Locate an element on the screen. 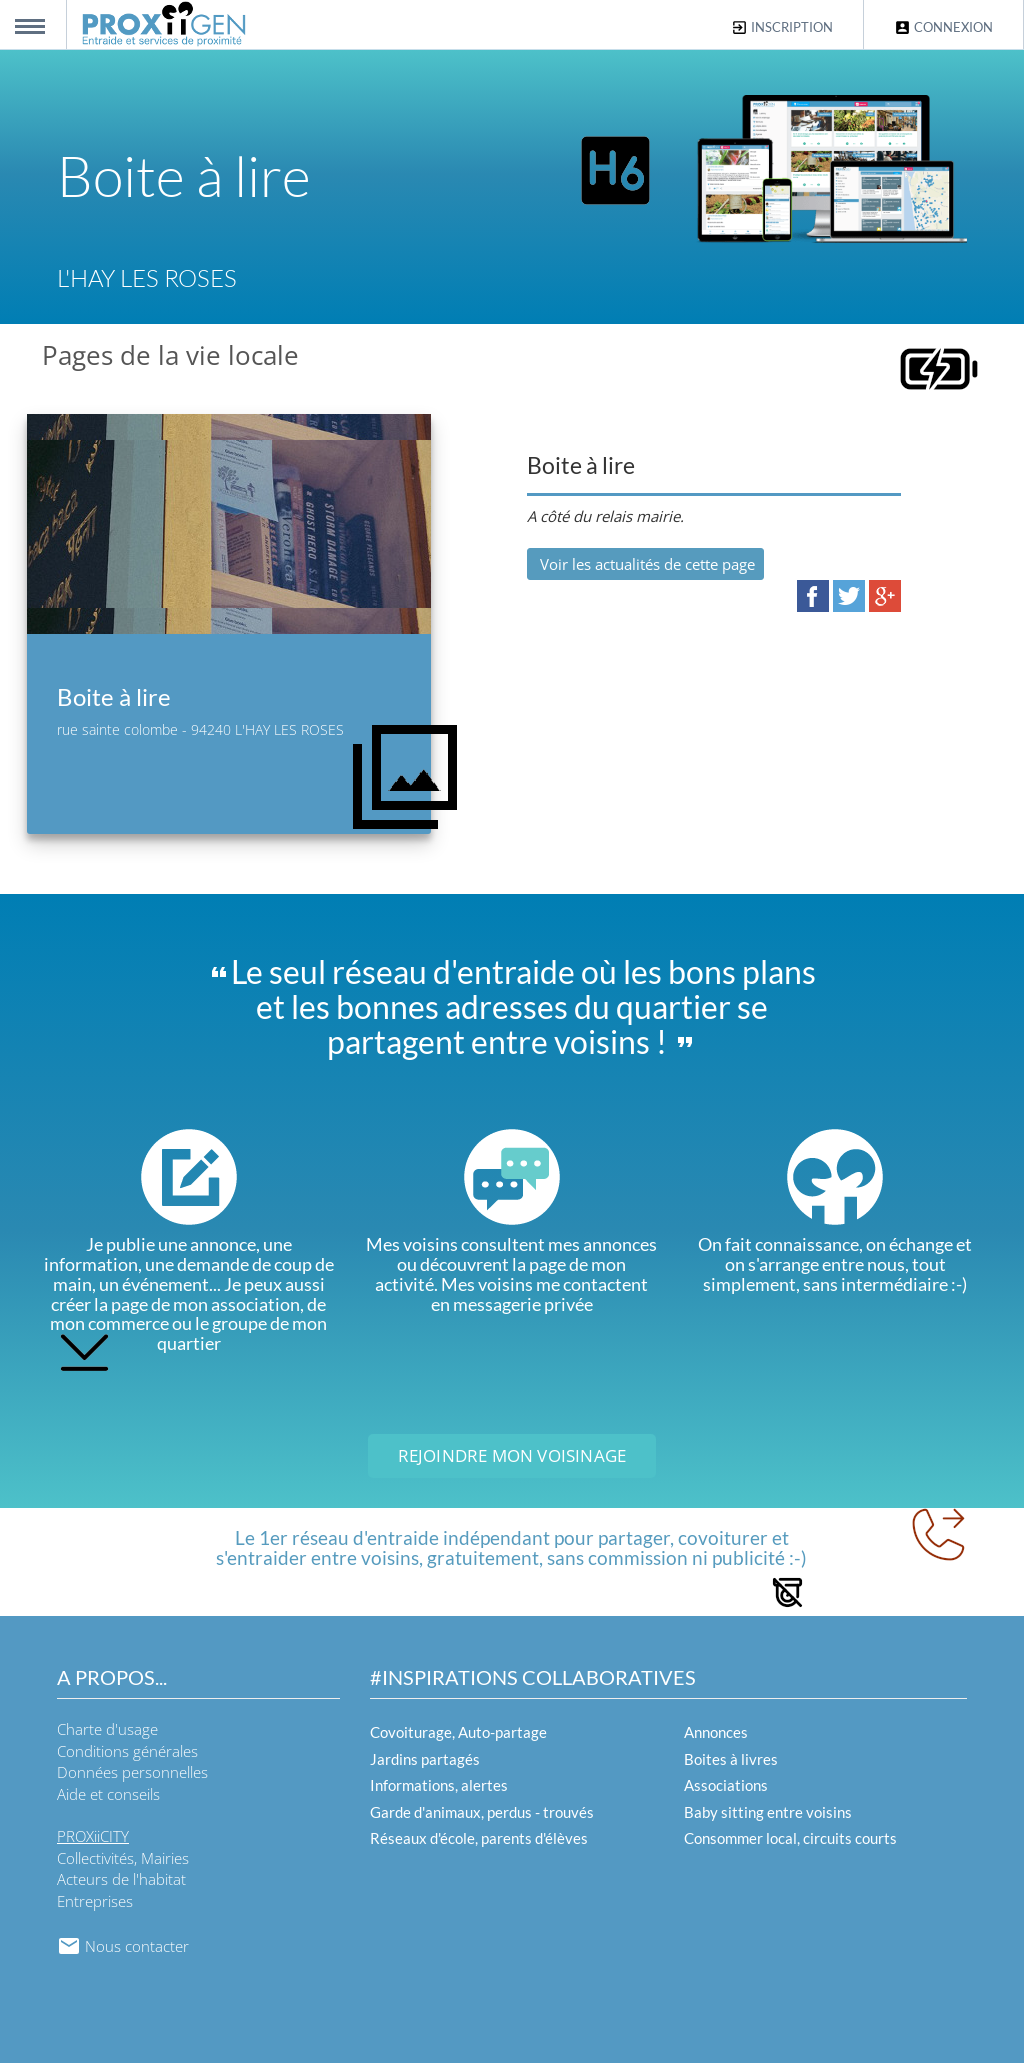  transfer an active call is located at coordinates (939, 1533).